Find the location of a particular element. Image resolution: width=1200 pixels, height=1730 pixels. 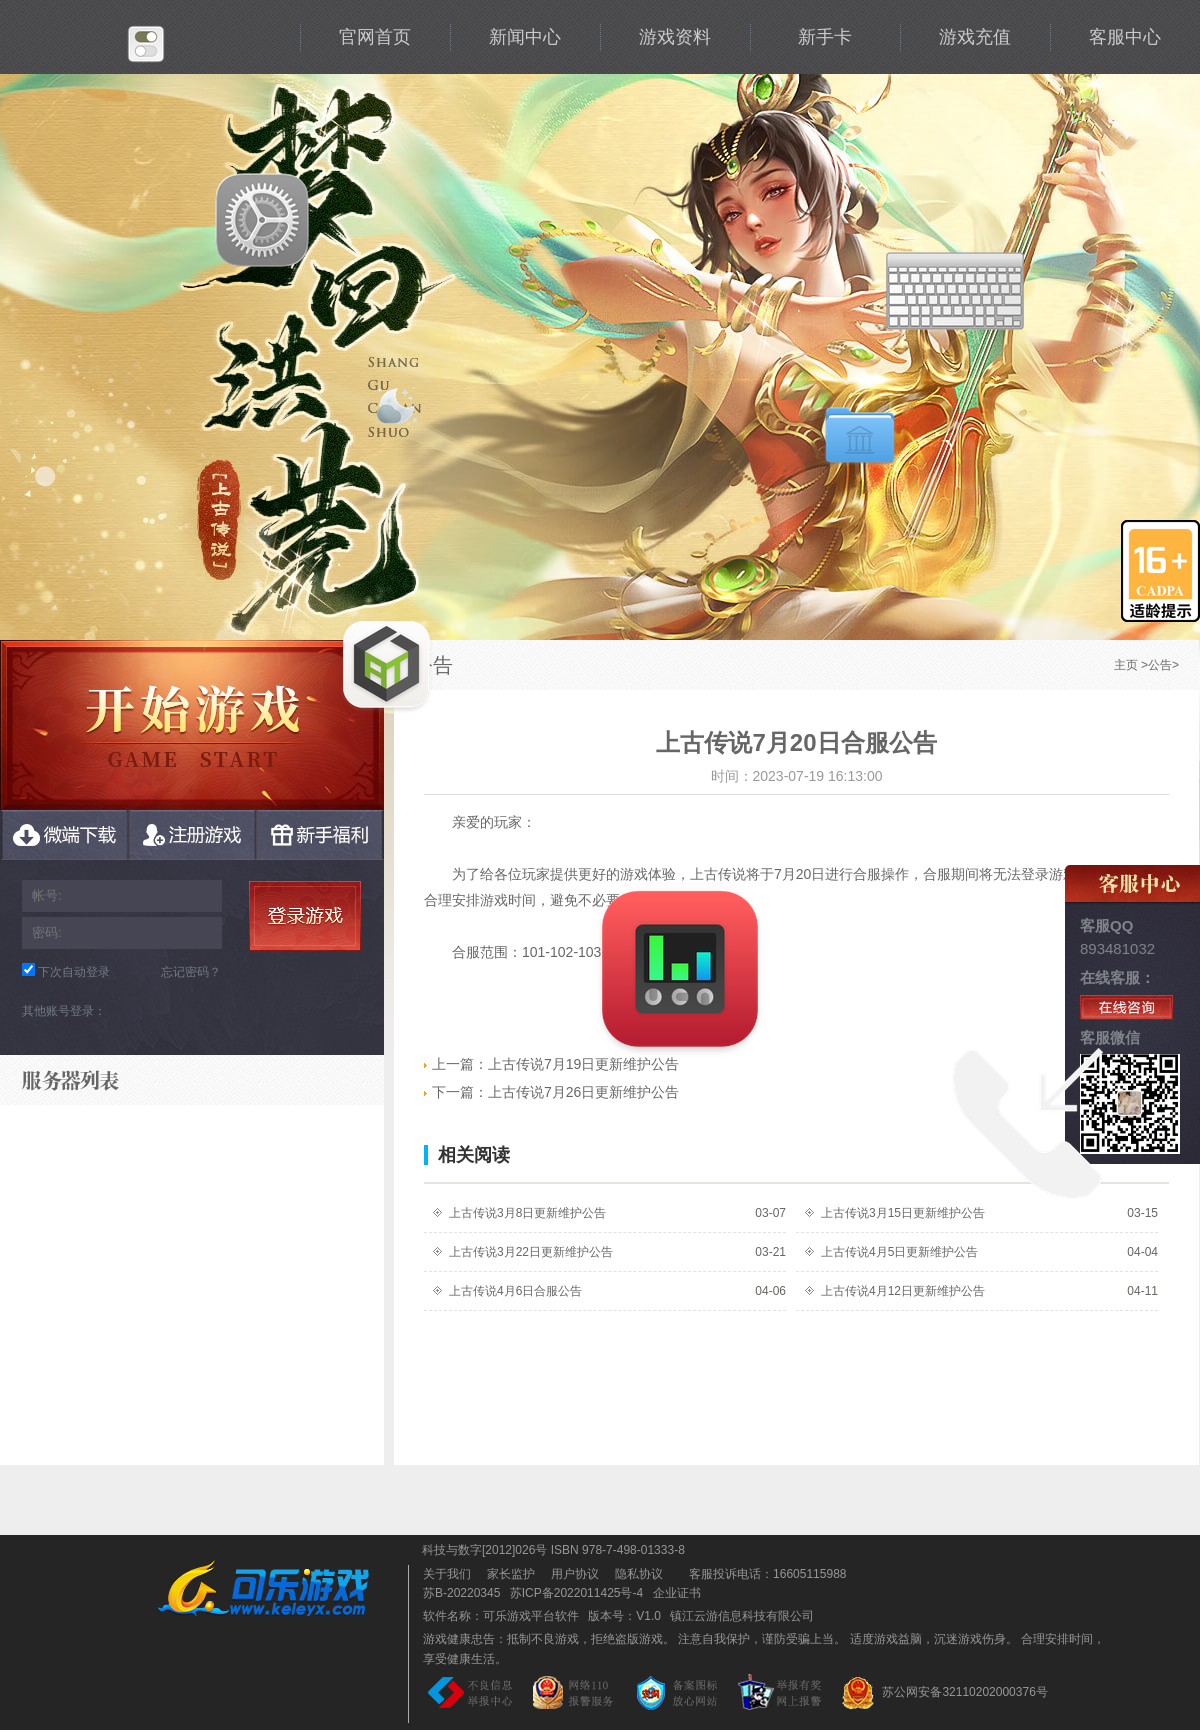

indicates partly cloudy conditions at night is located at coordinates (397, 406).